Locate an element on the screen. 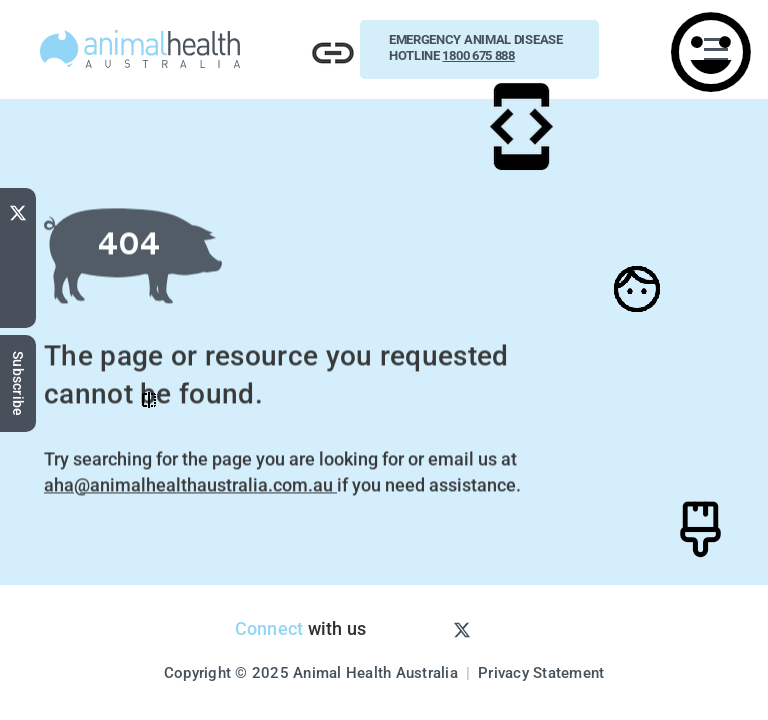  enable face unlock for device security is located at coordinates (637, 289).